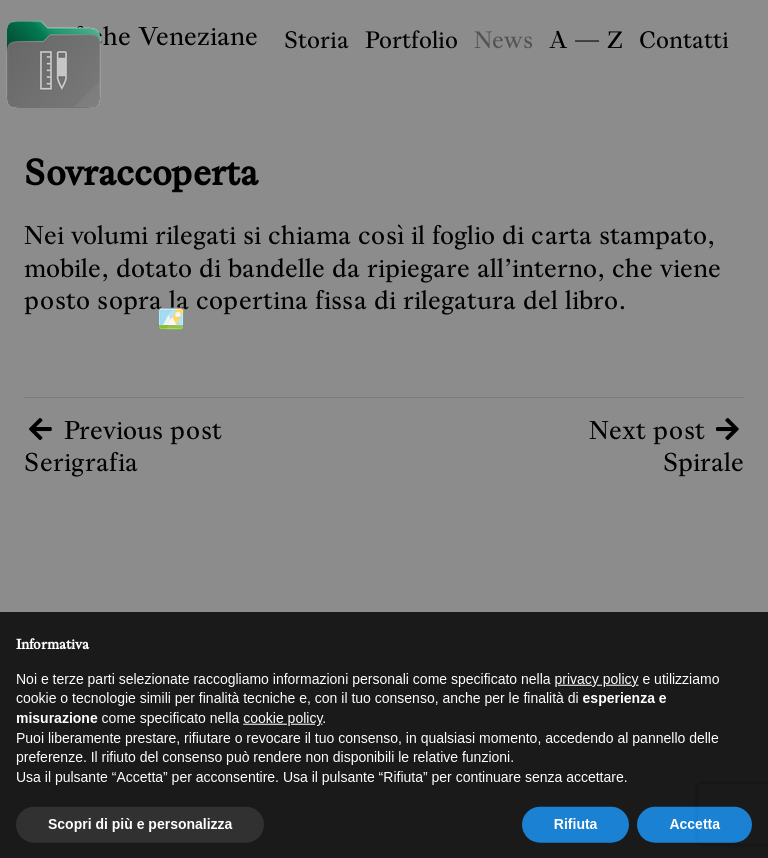  I want to click on open graphics or image editing applications, so click(171, 319).